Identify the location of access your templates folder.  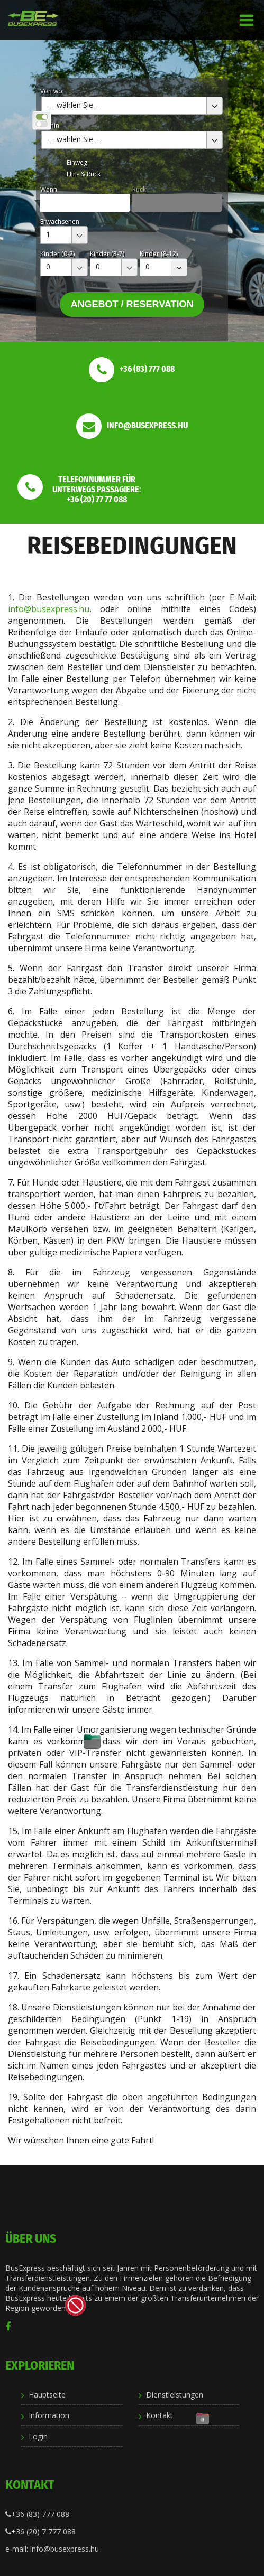
(203, 2419).